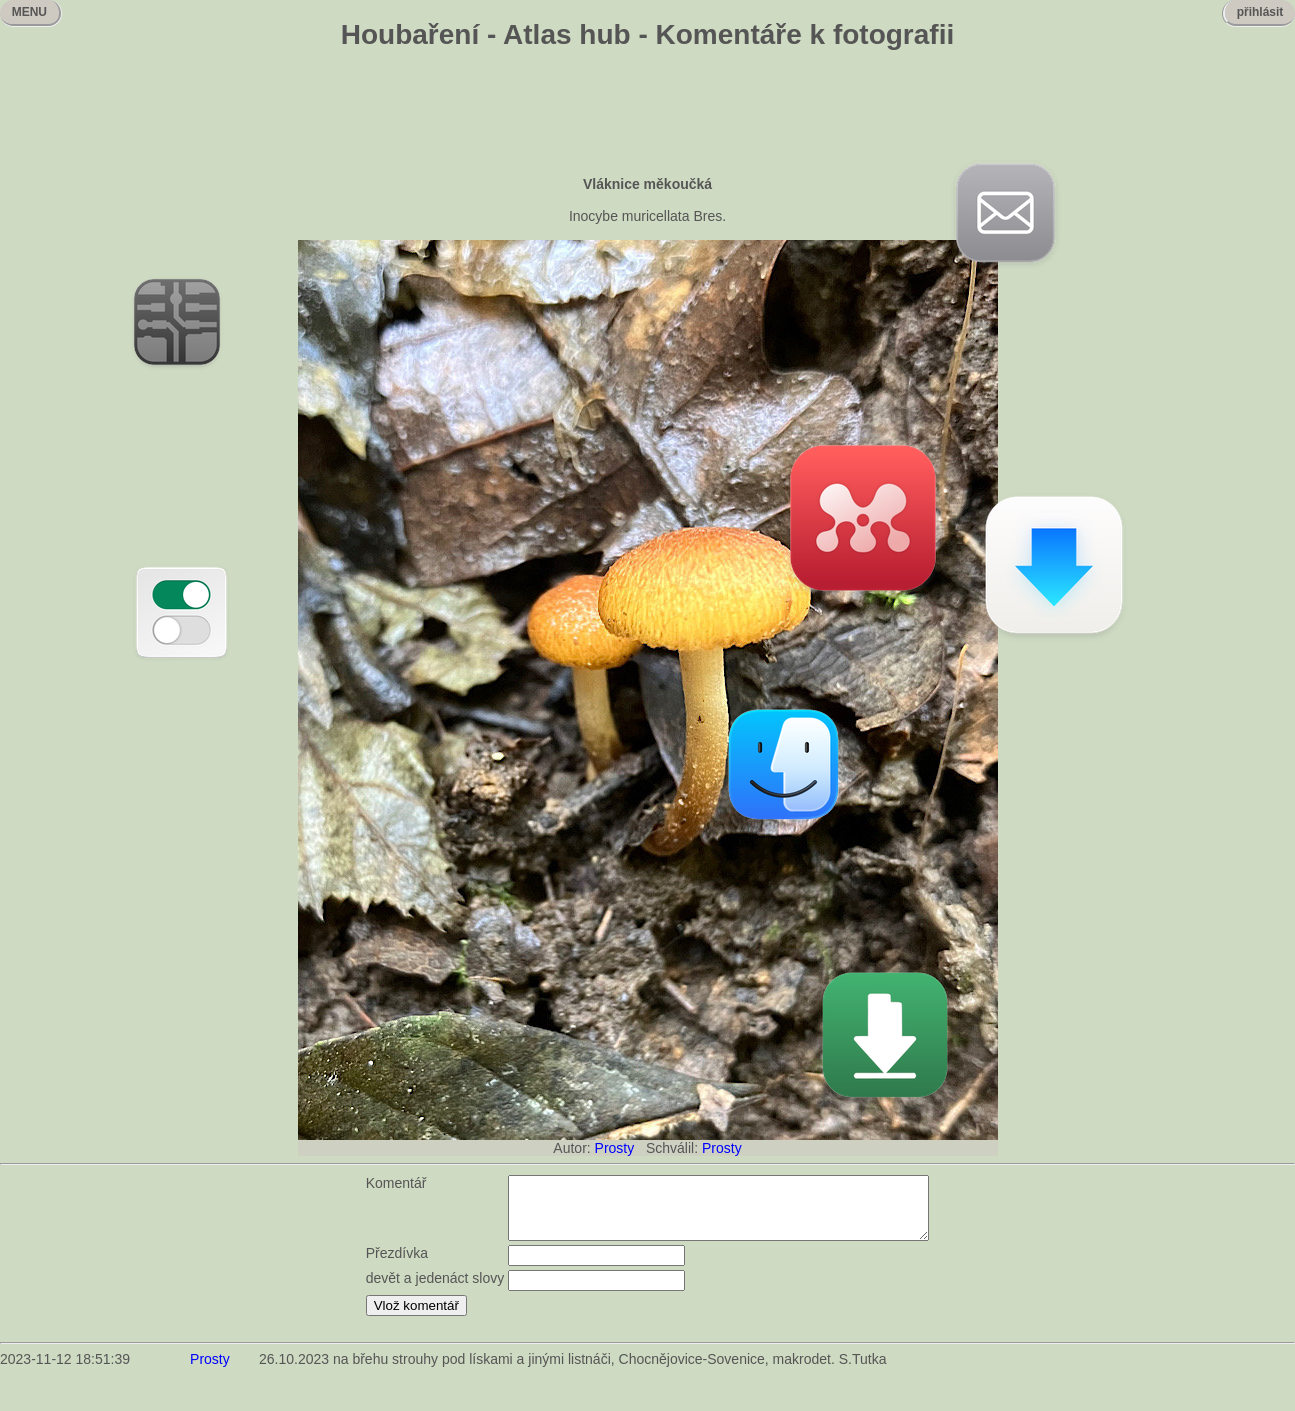 Image resolution: width=1295 pixels, height=1411 pixels. Describe the element at coordinates (181, 612) in the screenshot. I see `open unity tweak tool settings` at that location.